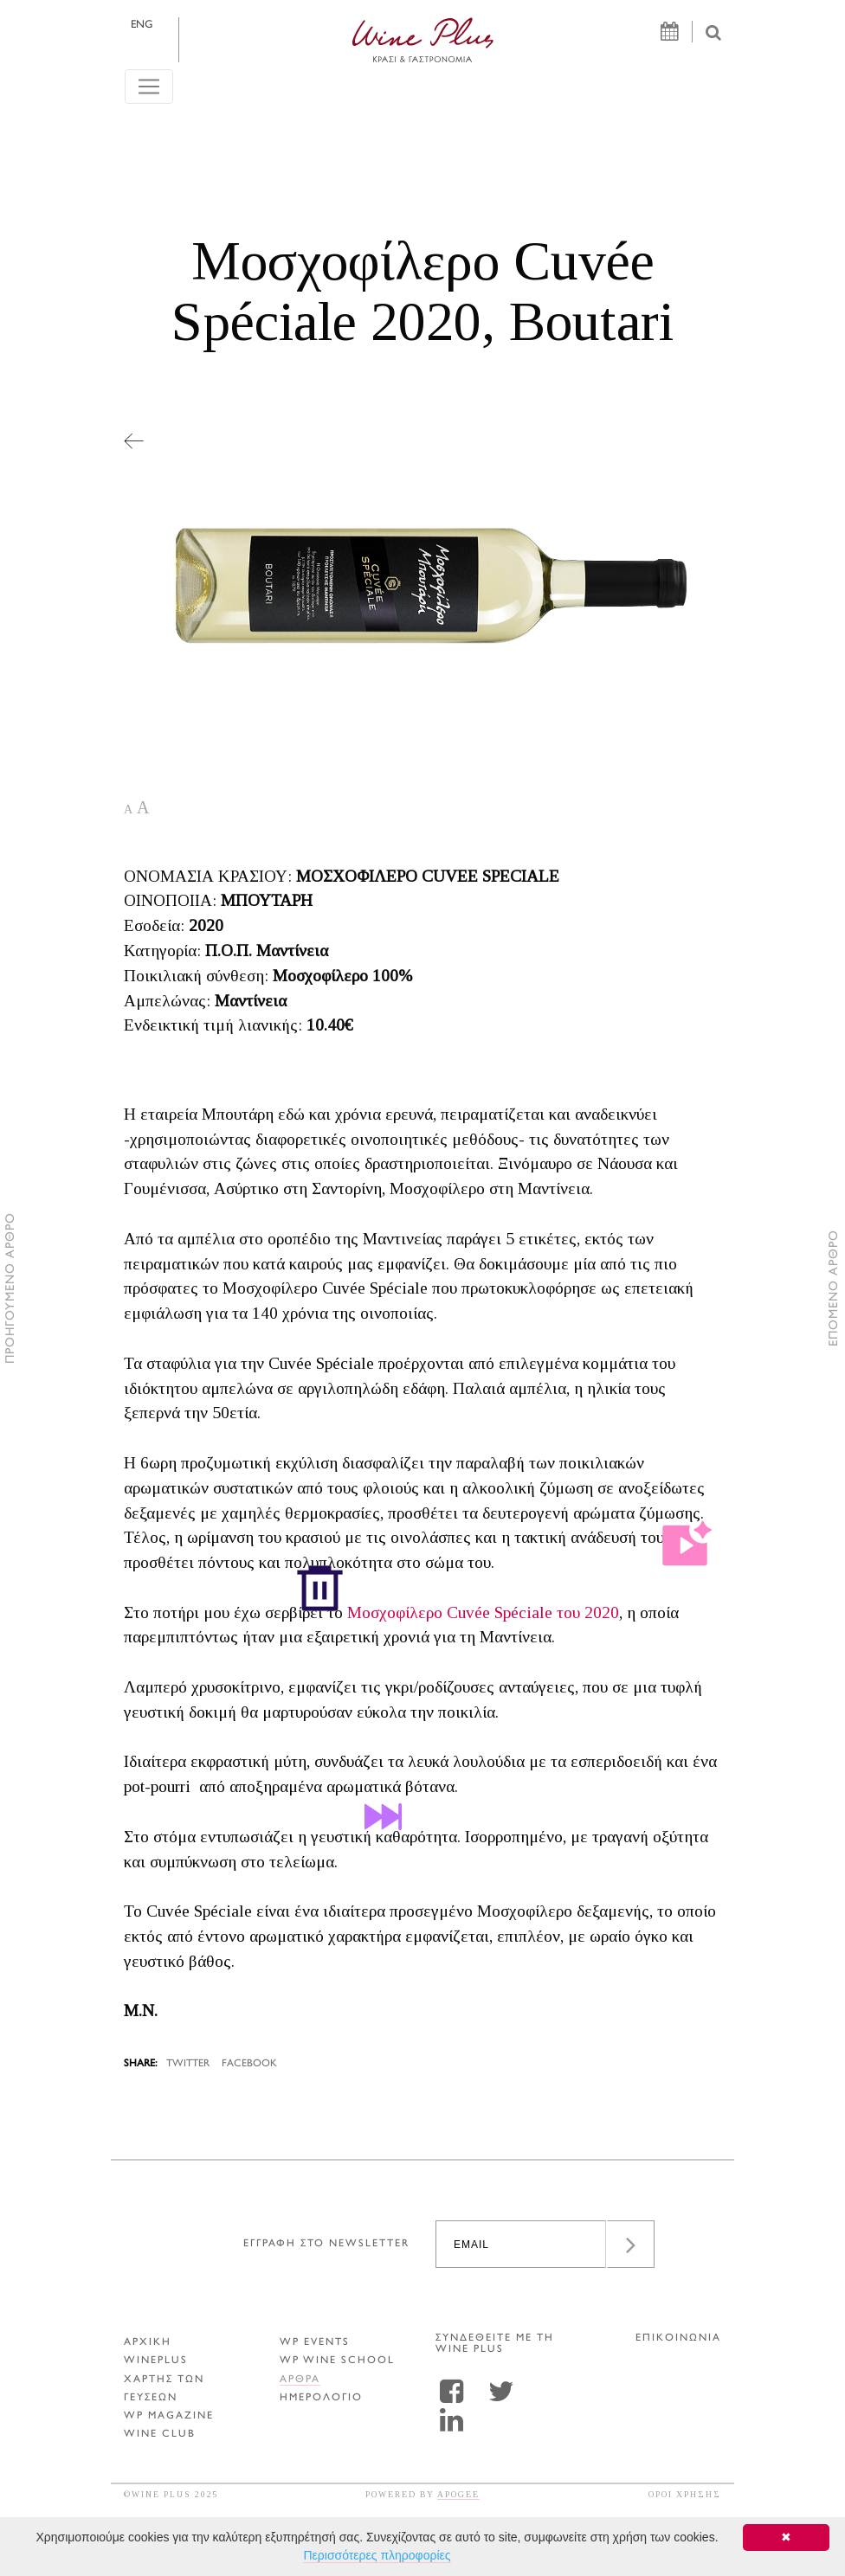  What do you see at coordinates (685, 1545) in the screenshot?
I see `access AI-powered video features` at bounding box center [685, 1545].